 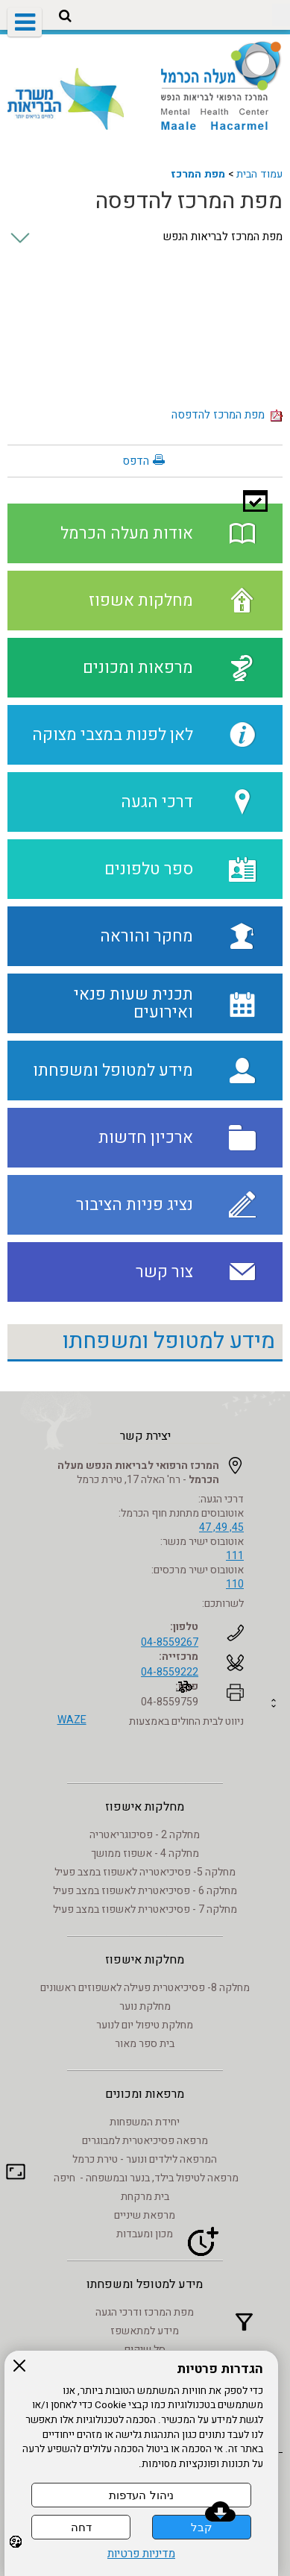 I want to click on add more time to a timer or countdown, so click(x=202, y=2241).